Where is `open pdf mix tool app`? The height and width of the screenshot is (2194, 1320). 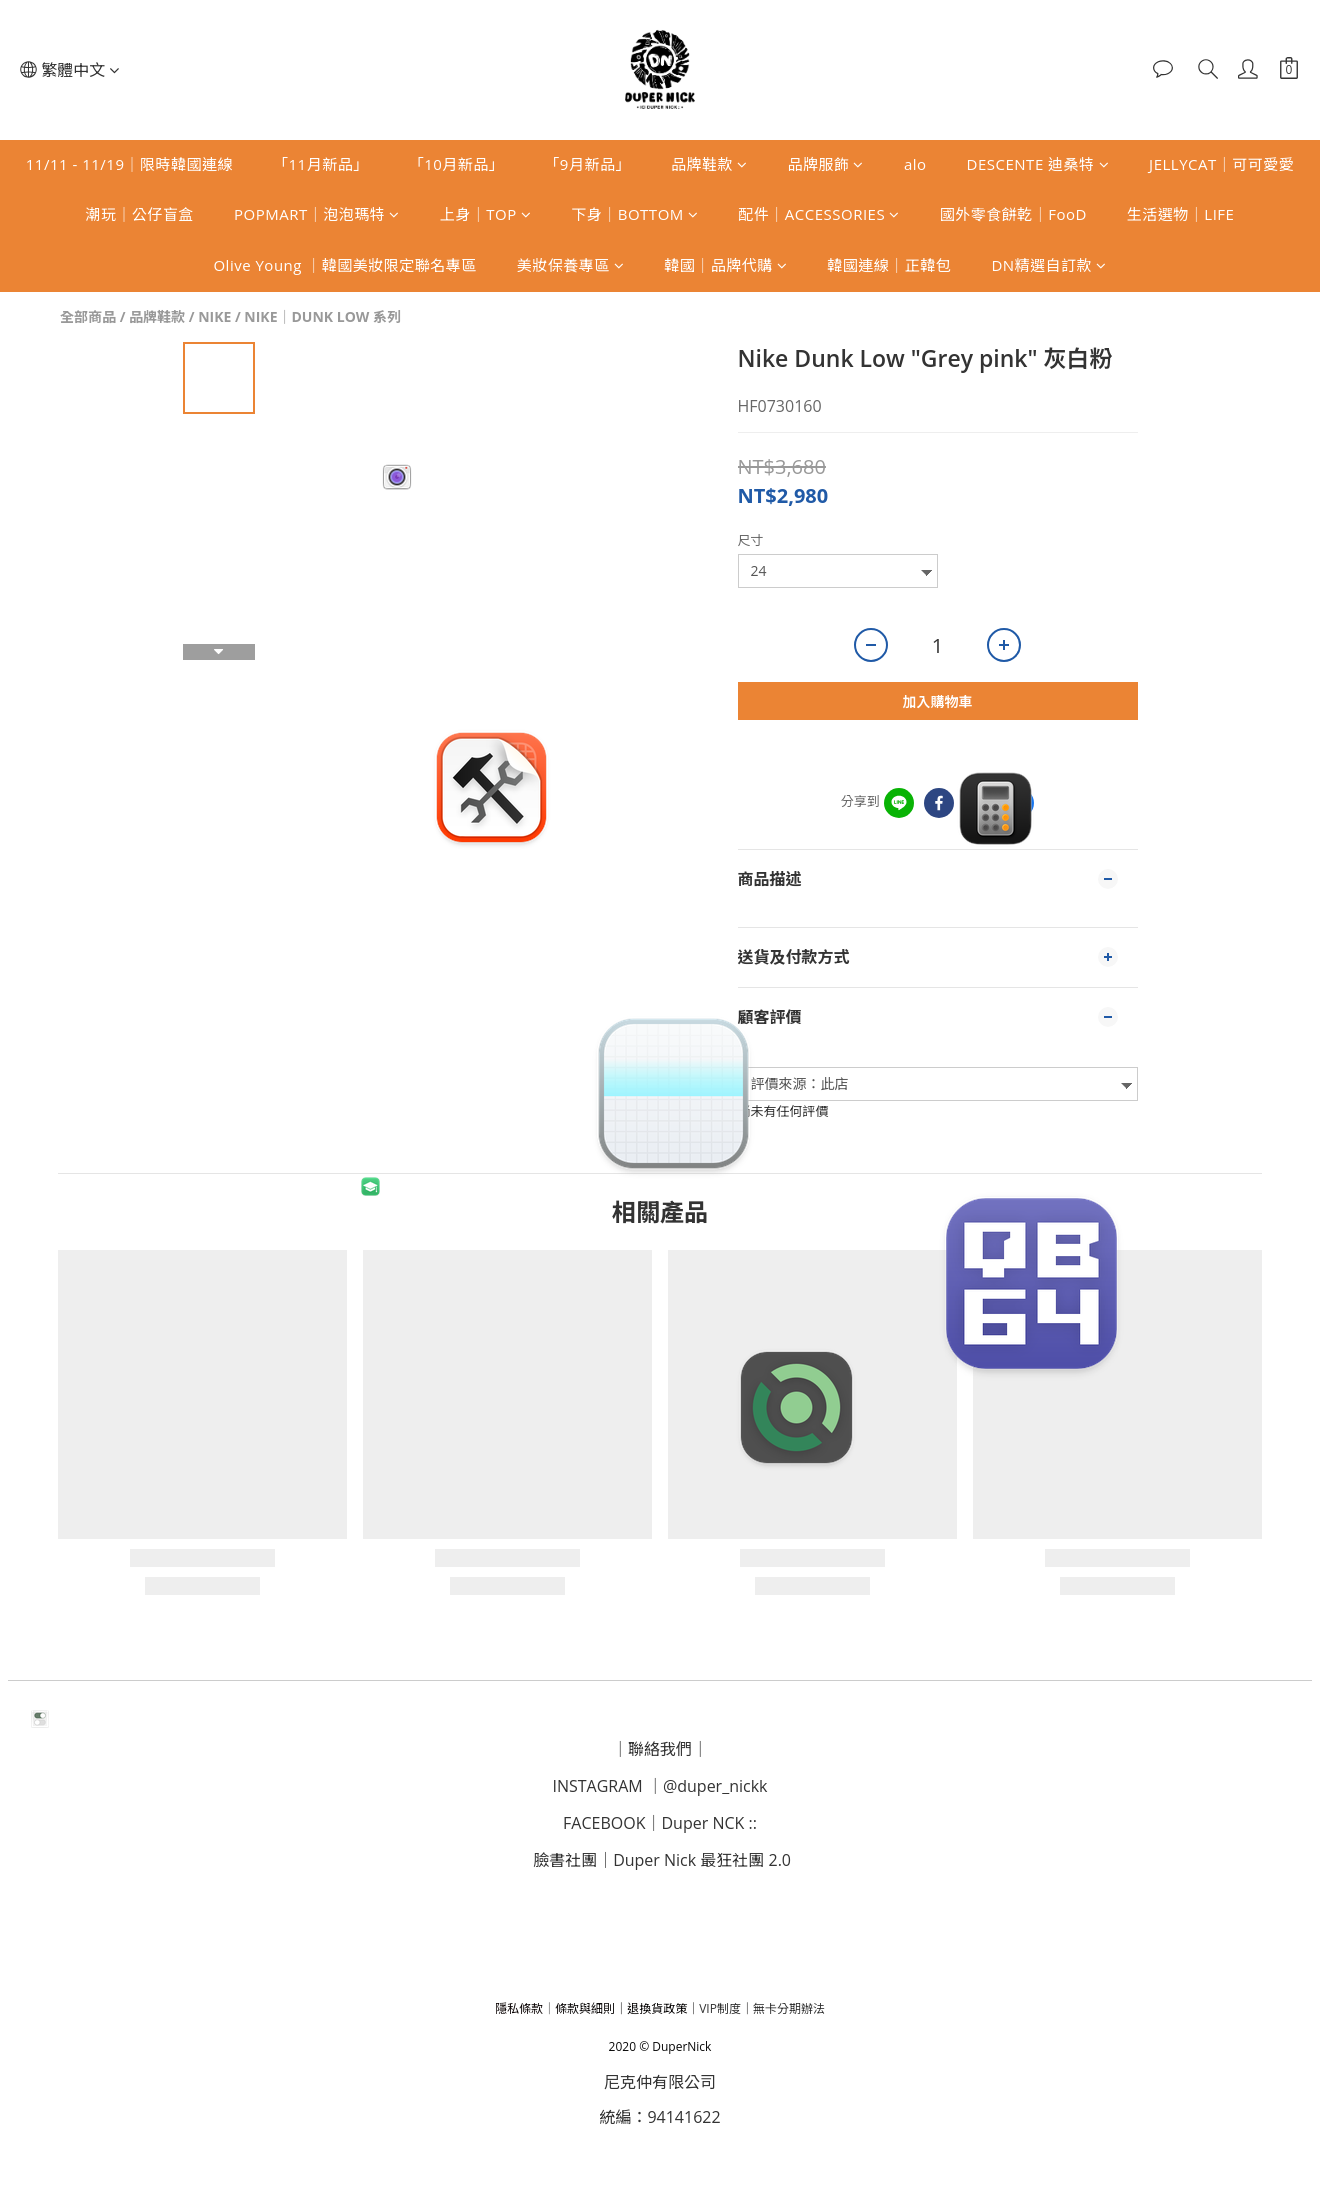
open pdf mix tool app is located at coordinates (491, 787).